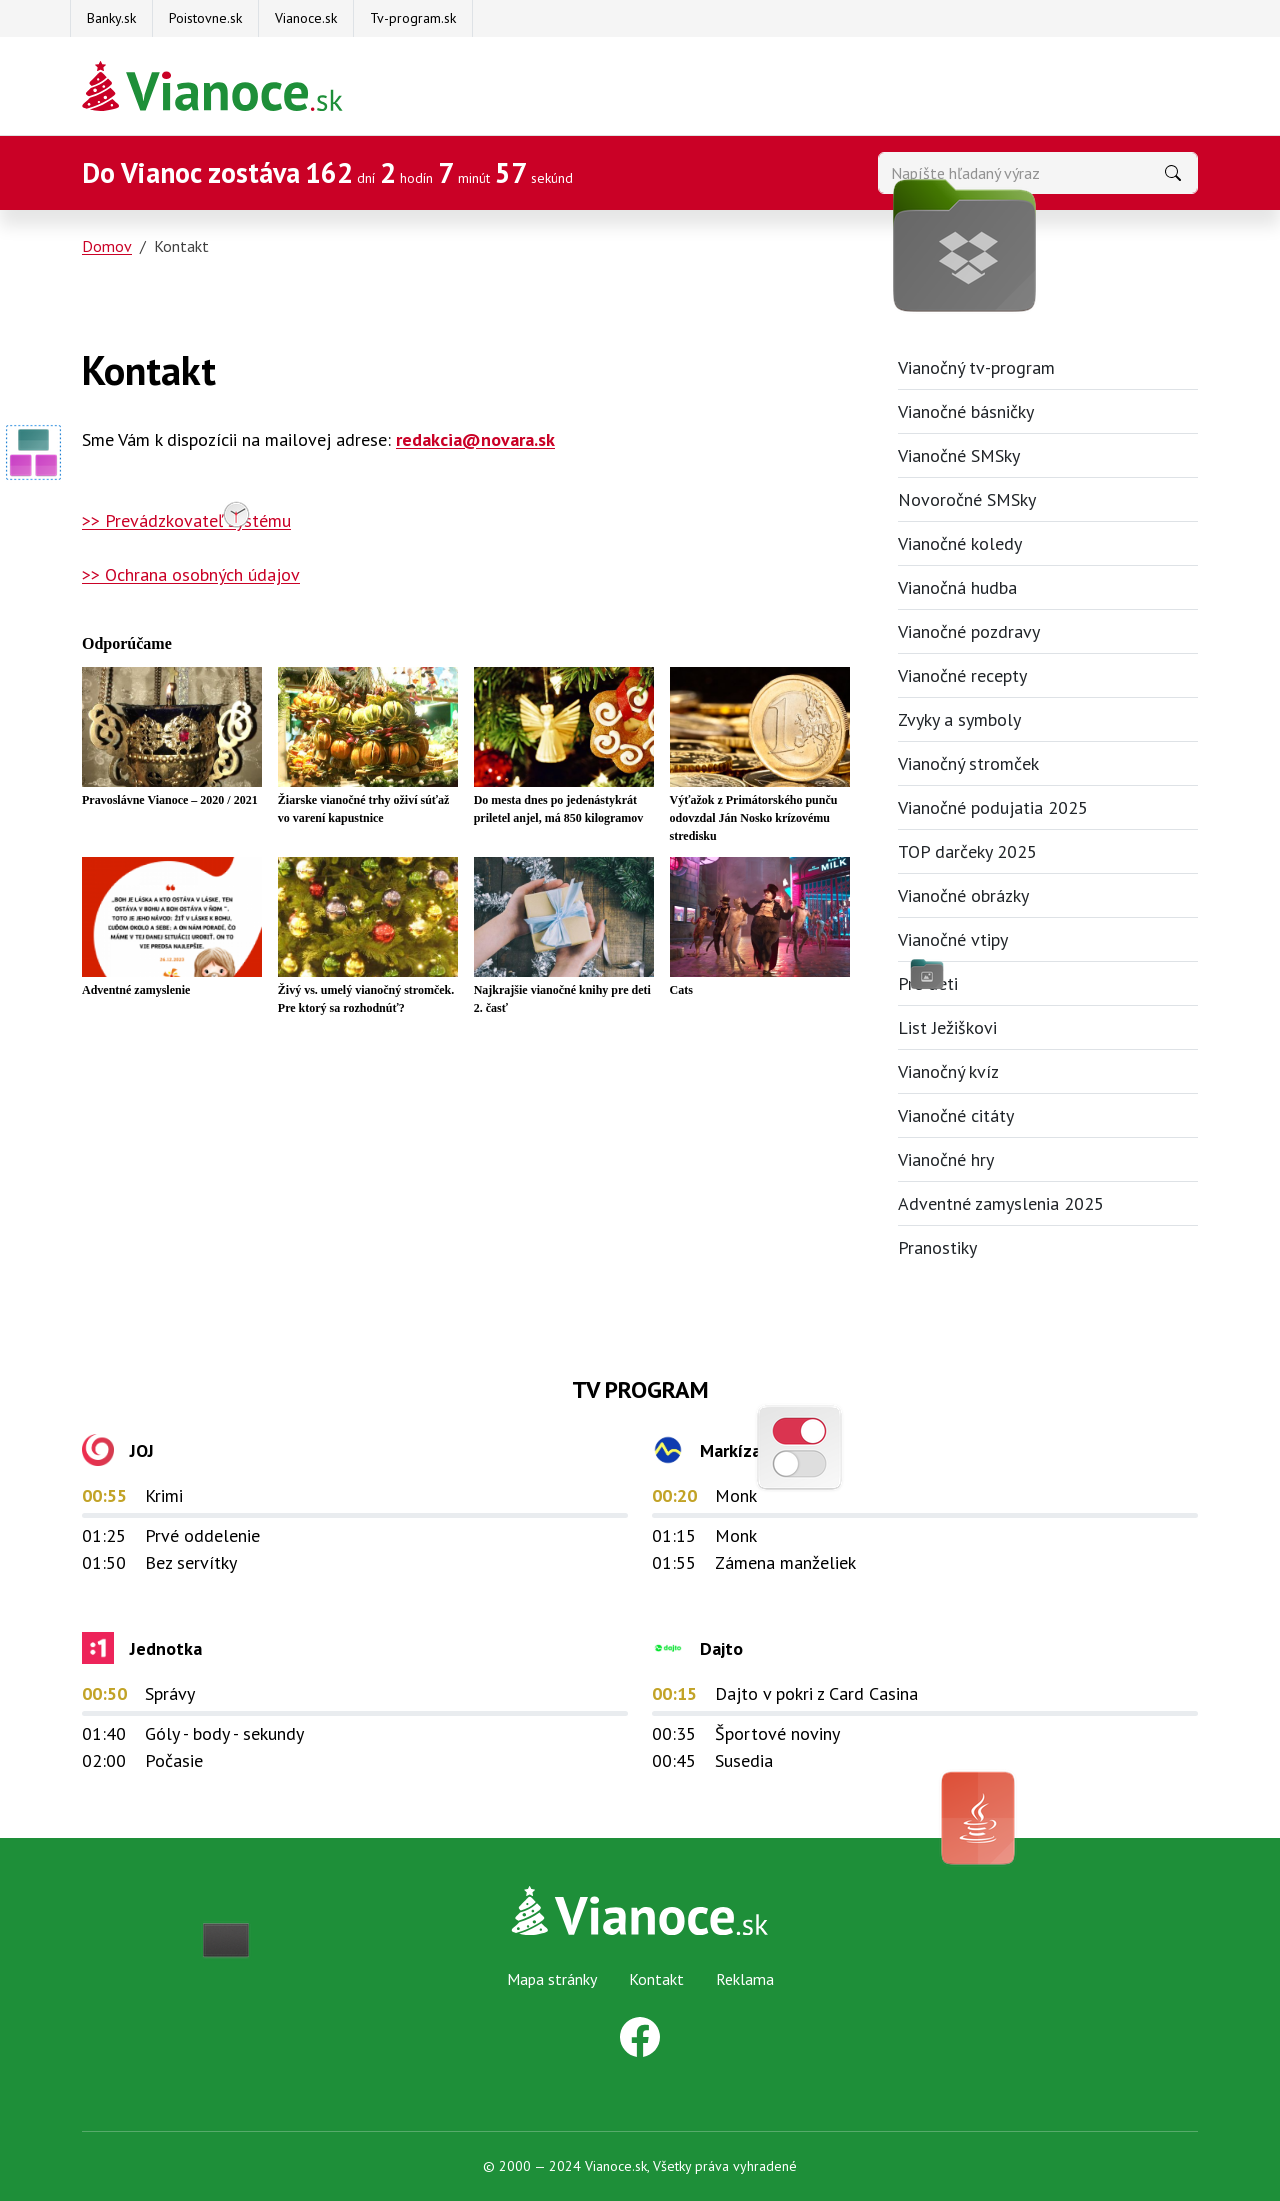 The width and height of the screenshot is (1280, 2201). I want to click on indicates magic trackpad is connected via bluetooth, so click(226, 1940).